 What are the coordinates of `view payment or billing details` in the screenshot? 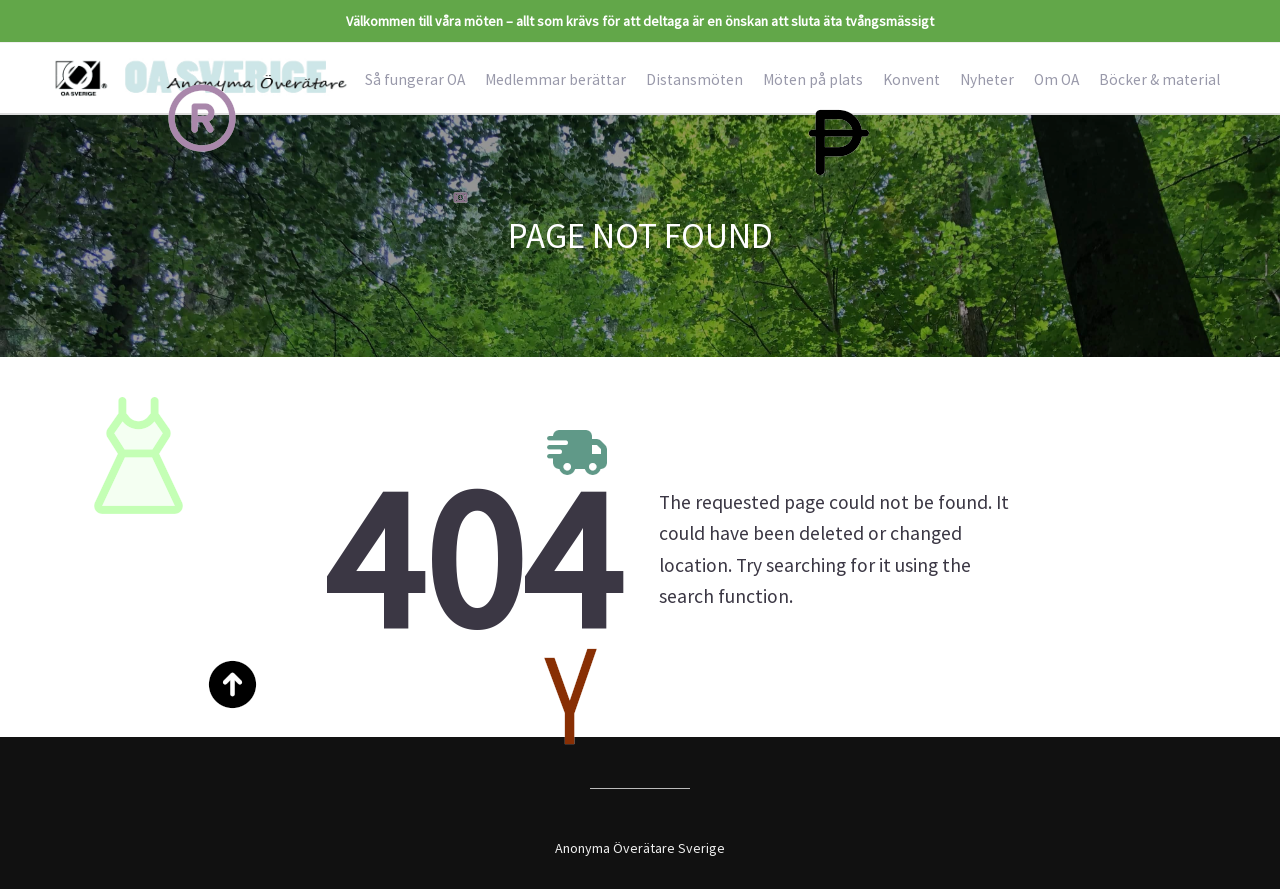 It's located at (460, 197).